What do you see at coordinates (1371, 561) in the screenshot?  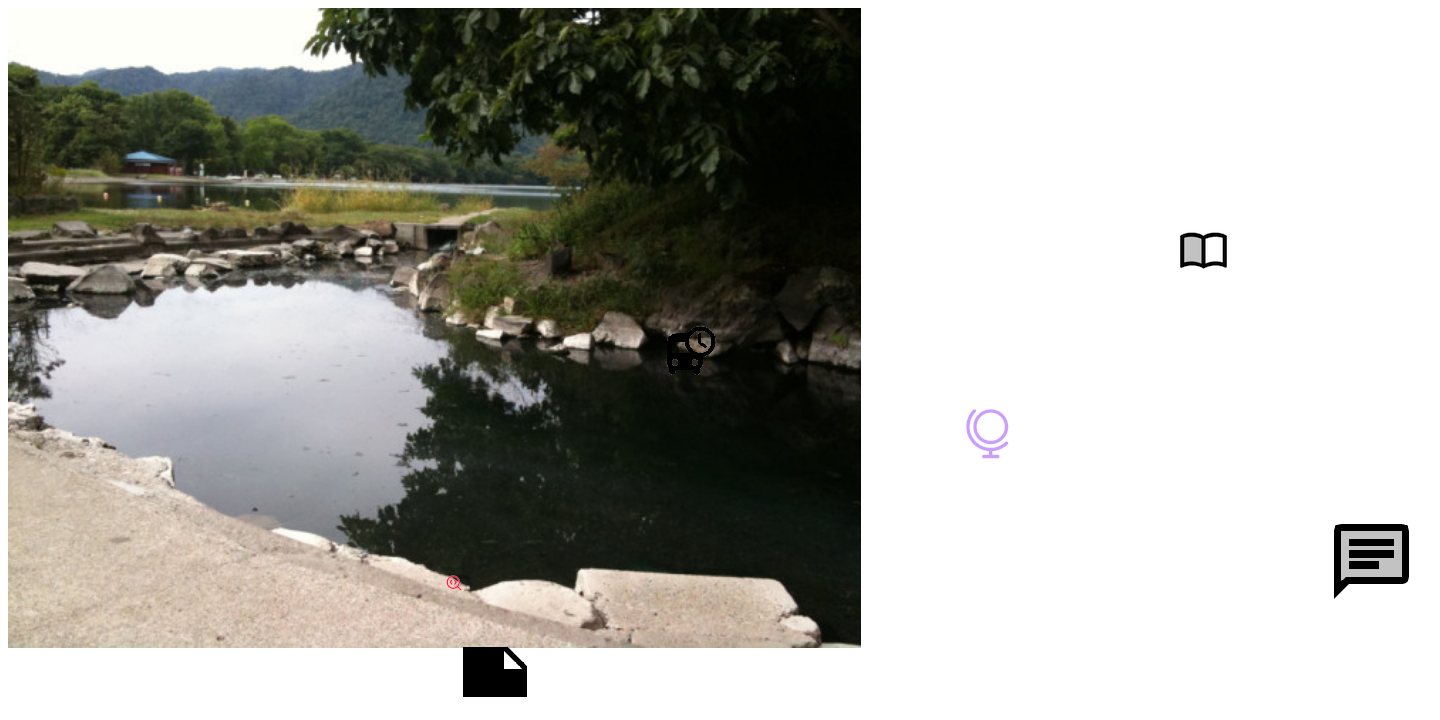 I see `open chat or messaging` at bounding box center [1371, 561].